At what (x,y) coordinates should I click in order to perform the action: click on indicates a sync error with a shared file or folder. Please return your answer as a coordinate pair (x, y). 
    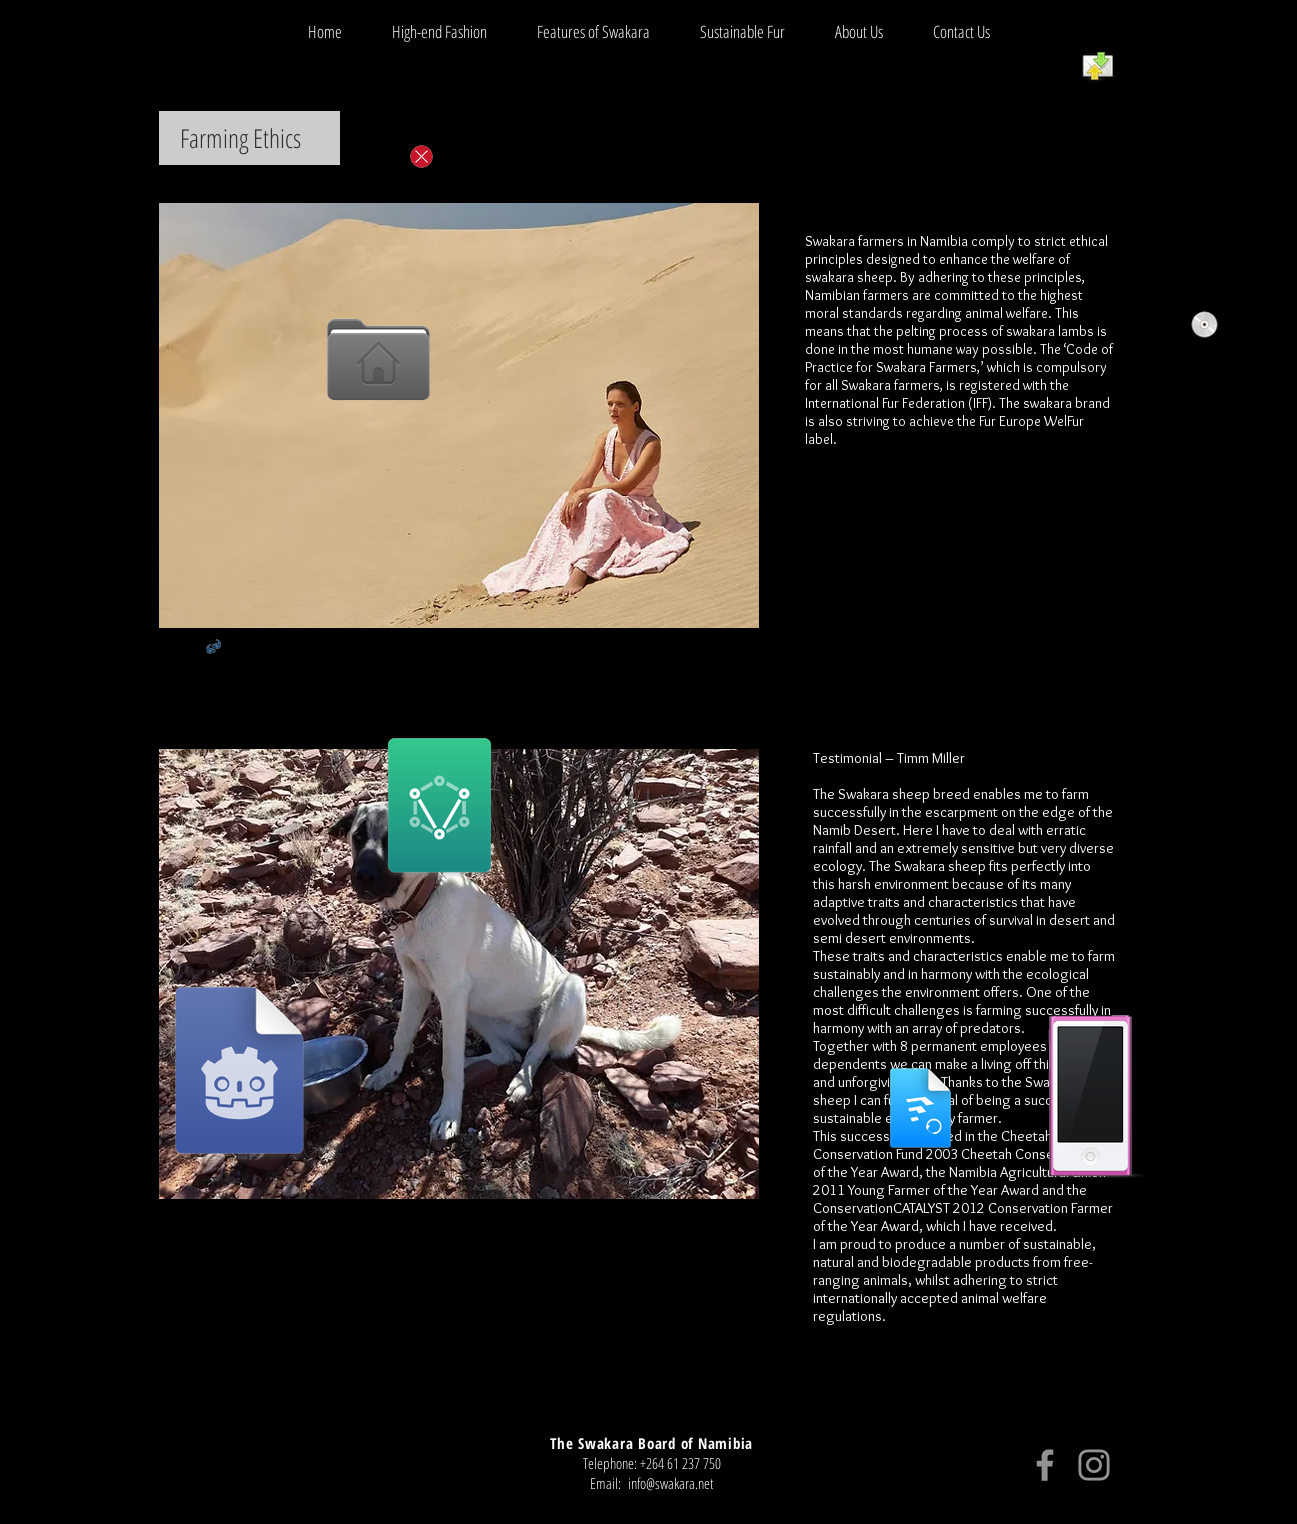
    Looking at the image, I should click on (421, 156).